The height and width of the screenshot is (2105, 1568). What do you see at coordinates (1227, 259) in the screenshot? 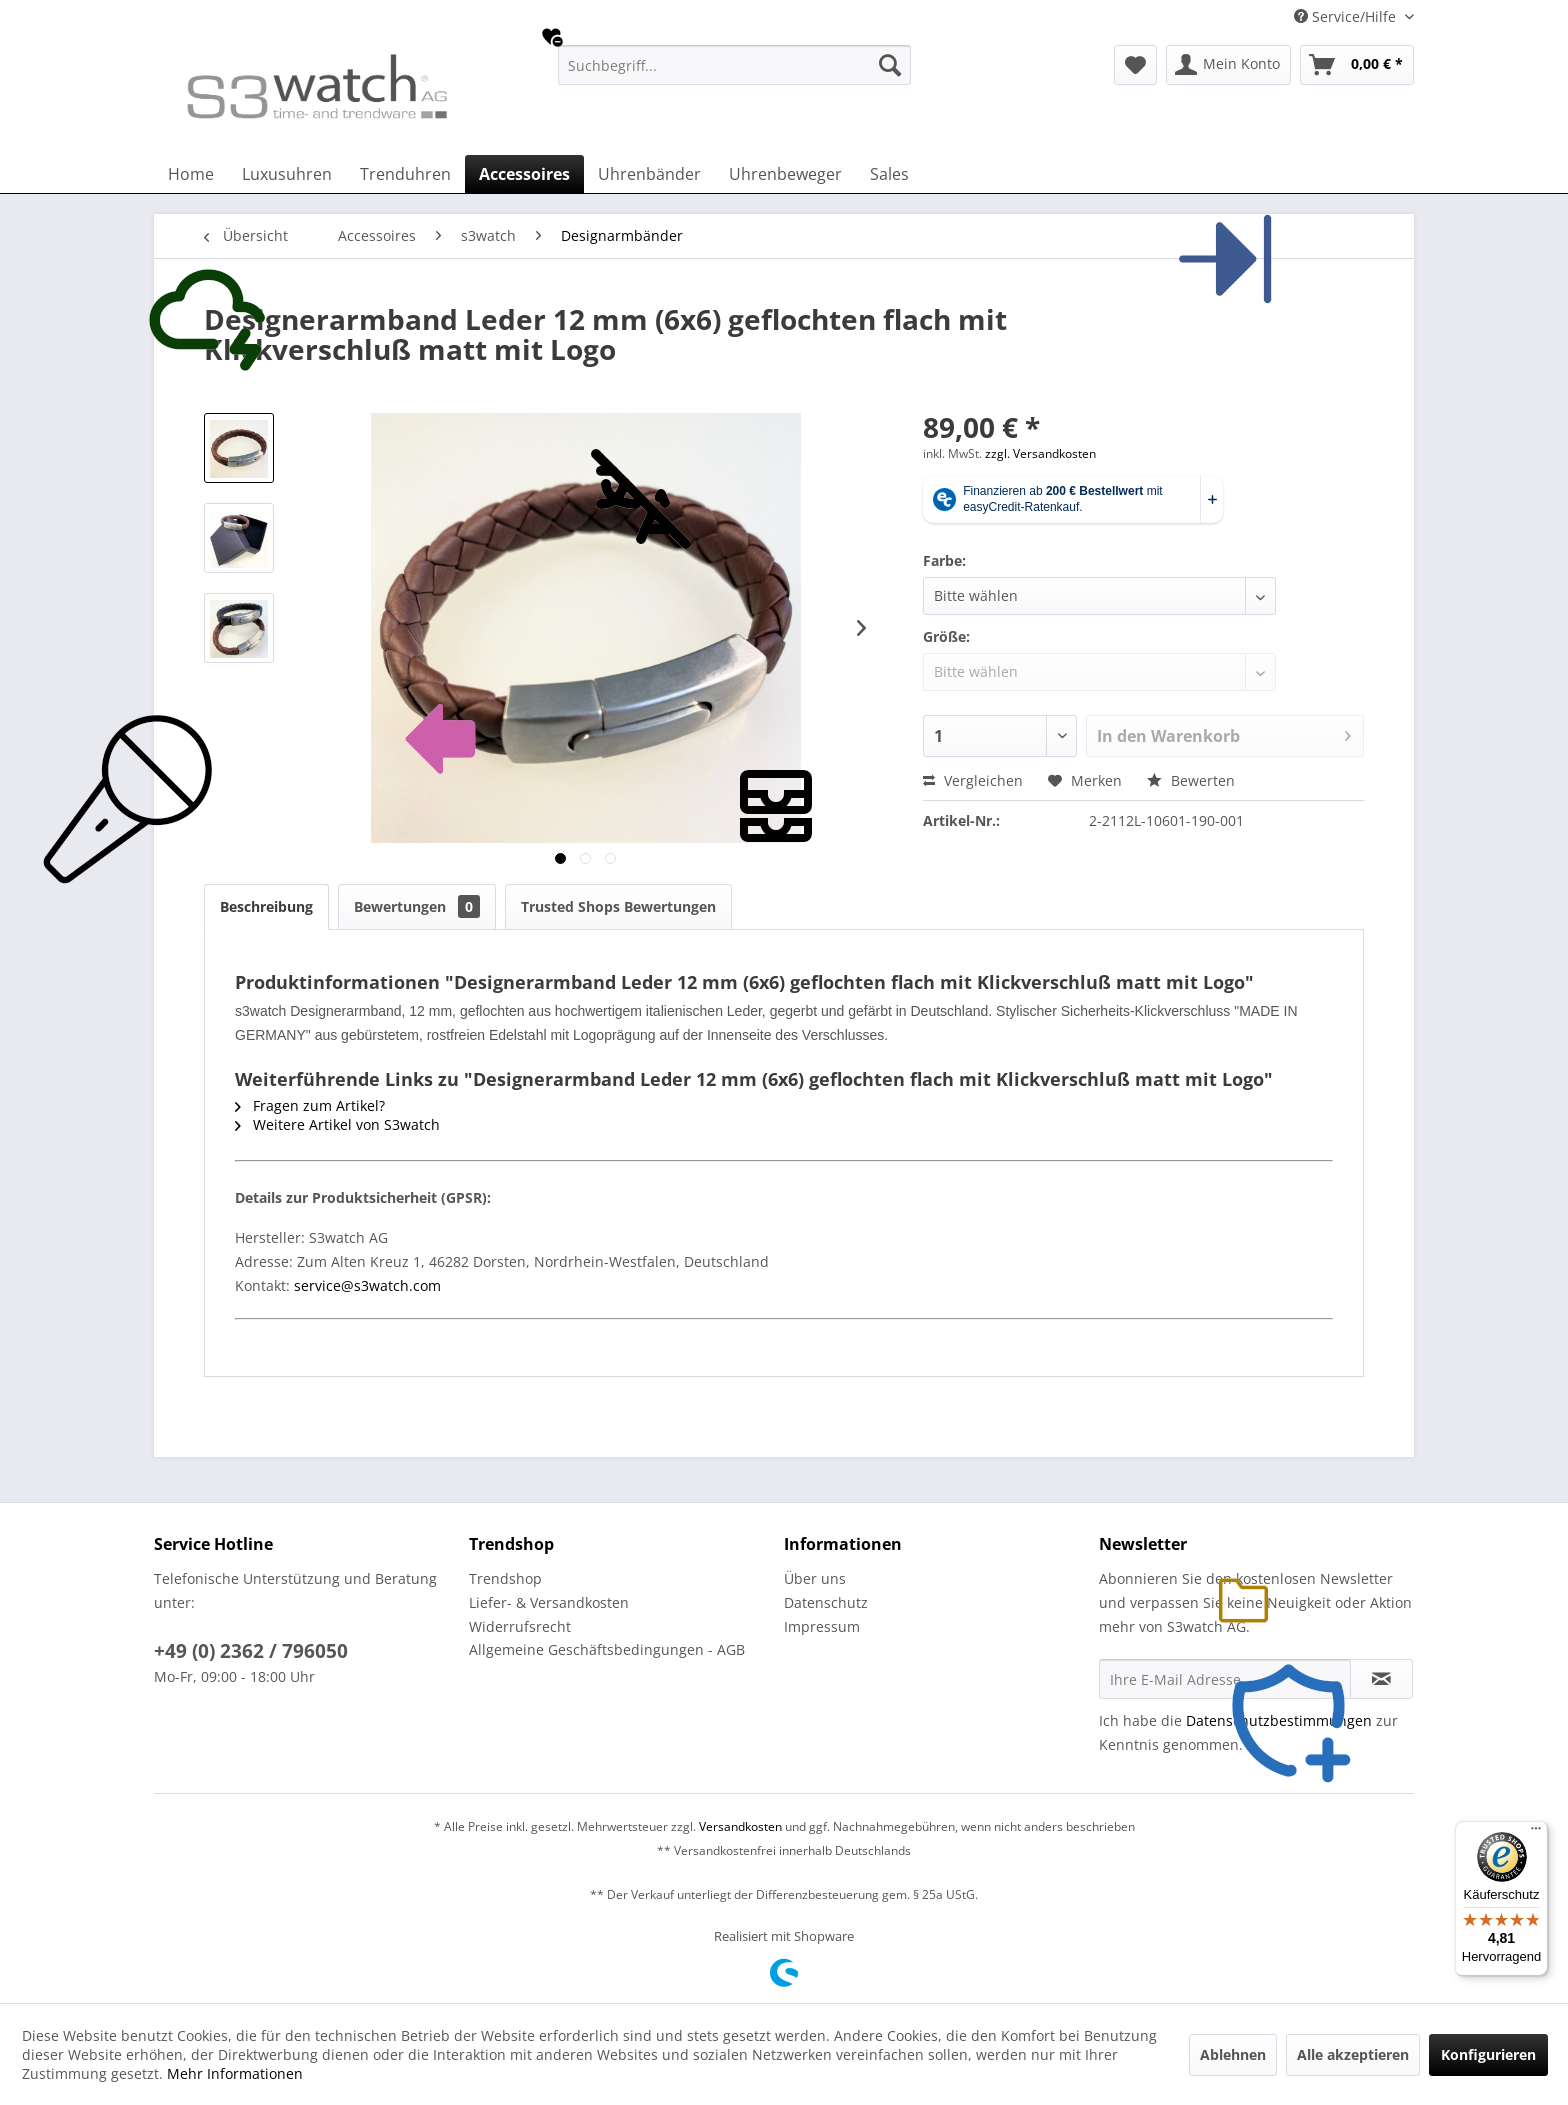
I see `go to end of content or list` at bounding box center [1227, 259].